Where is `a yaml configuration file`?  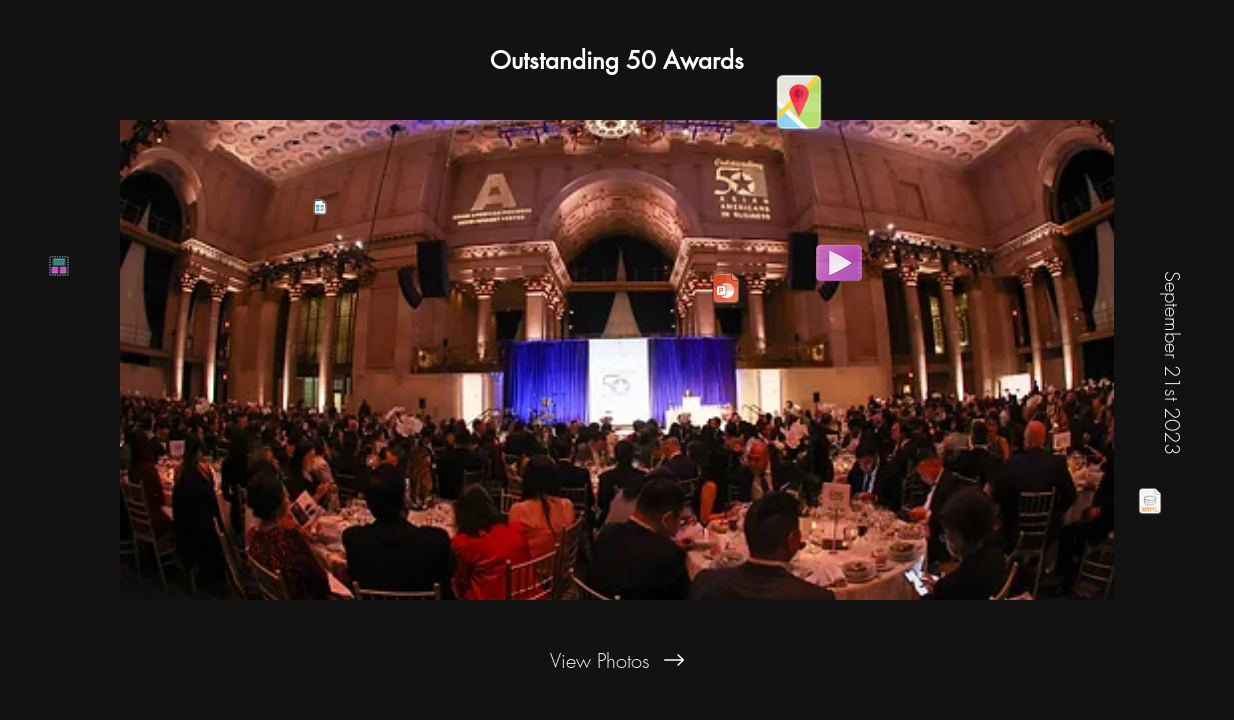
a yaml configuration file is located at coordinates (1150, 501).